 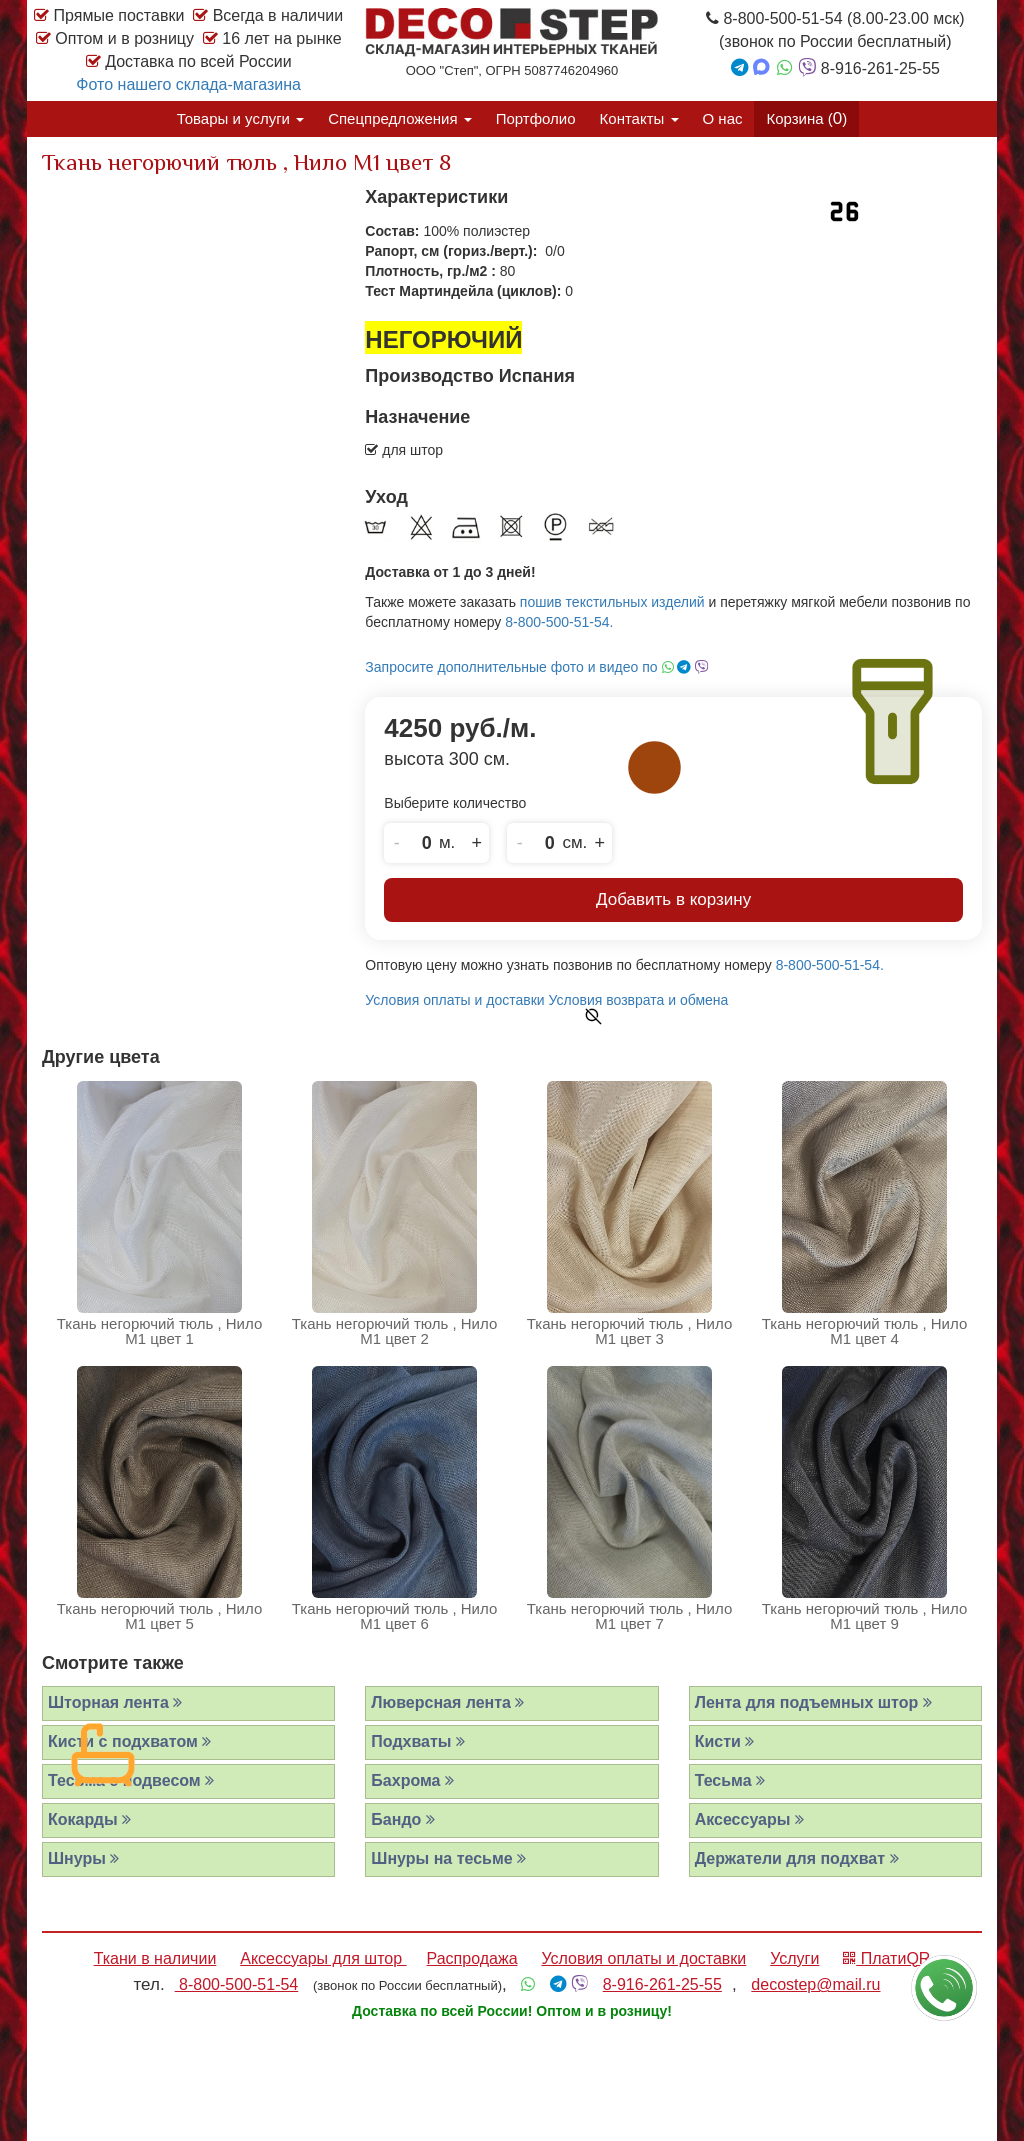 What do you see at coordinates (103, 1755) in the screenshot?
I see `indicates bathroom amenities available` at bounding box center [103, 1755].